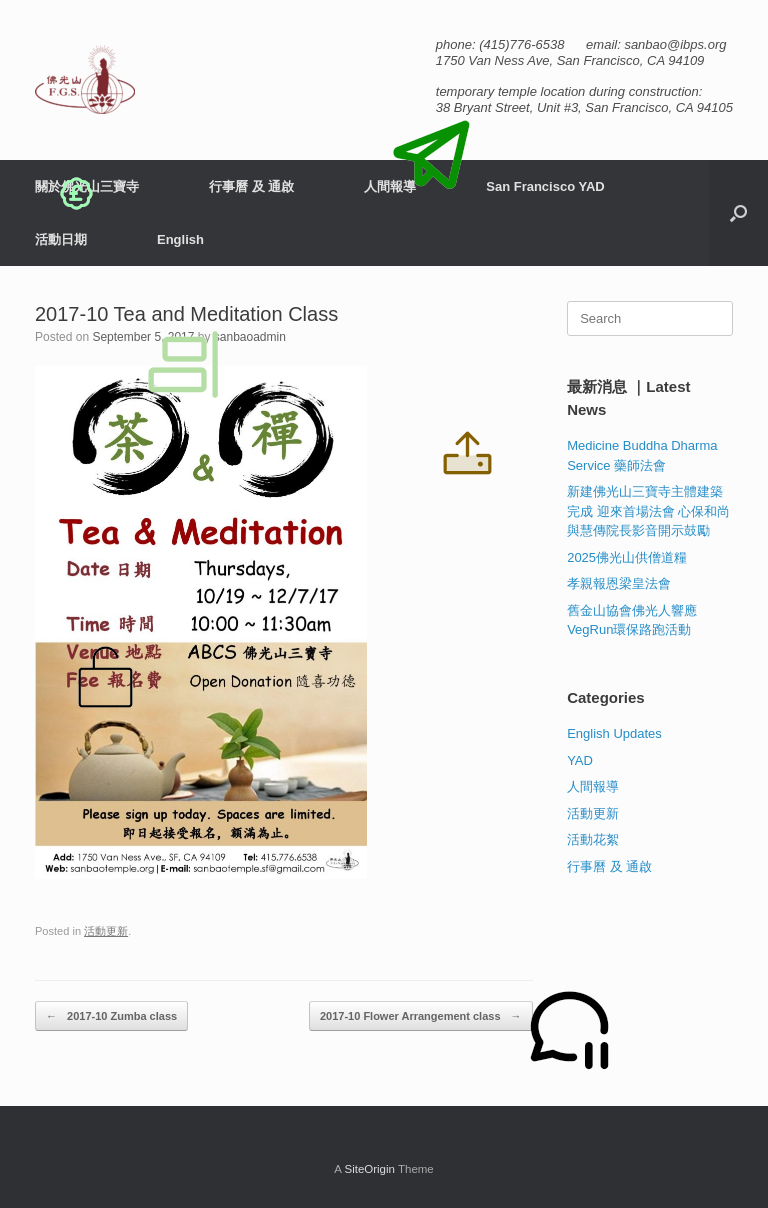 This screenshot has width=768, height=1208. What do you see at coordinates (434, 156) in the screenshot?
I see `open Telegram messaging app` at bounding box center [434, 156].